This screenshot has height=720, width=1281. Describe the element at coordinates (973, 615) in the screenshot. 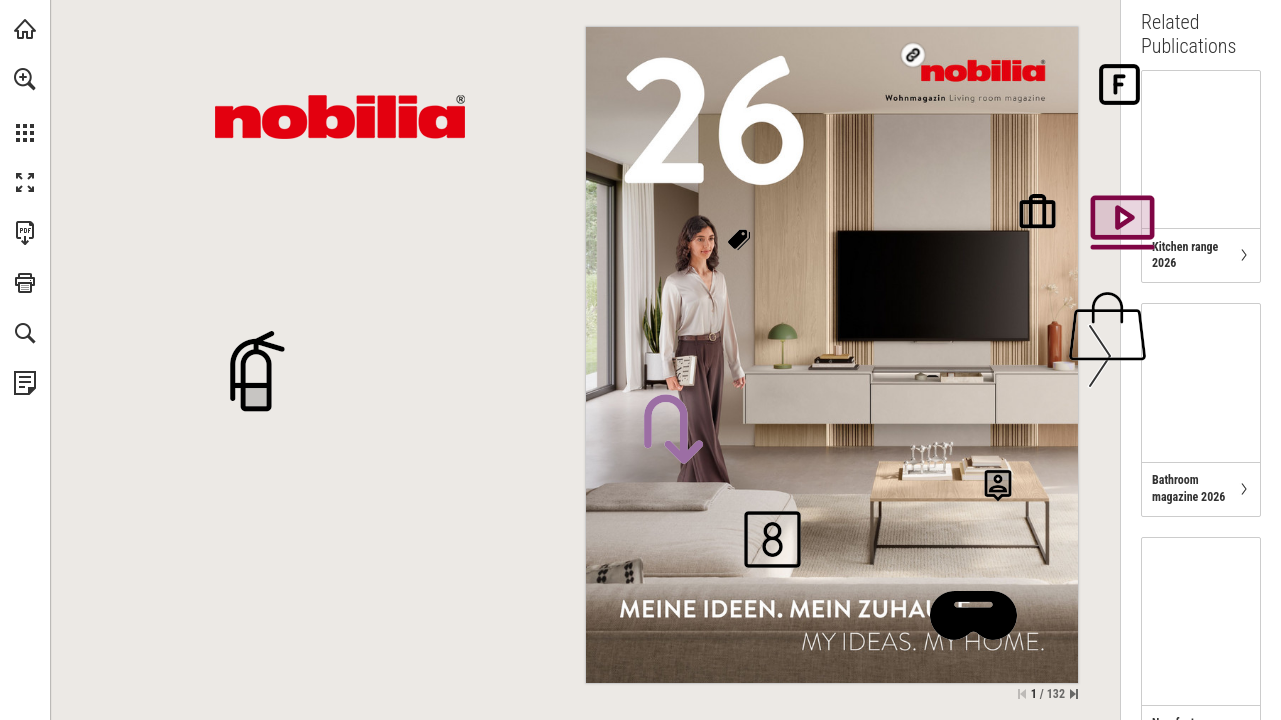

I see `access virtual reality or AR settings` at that location.